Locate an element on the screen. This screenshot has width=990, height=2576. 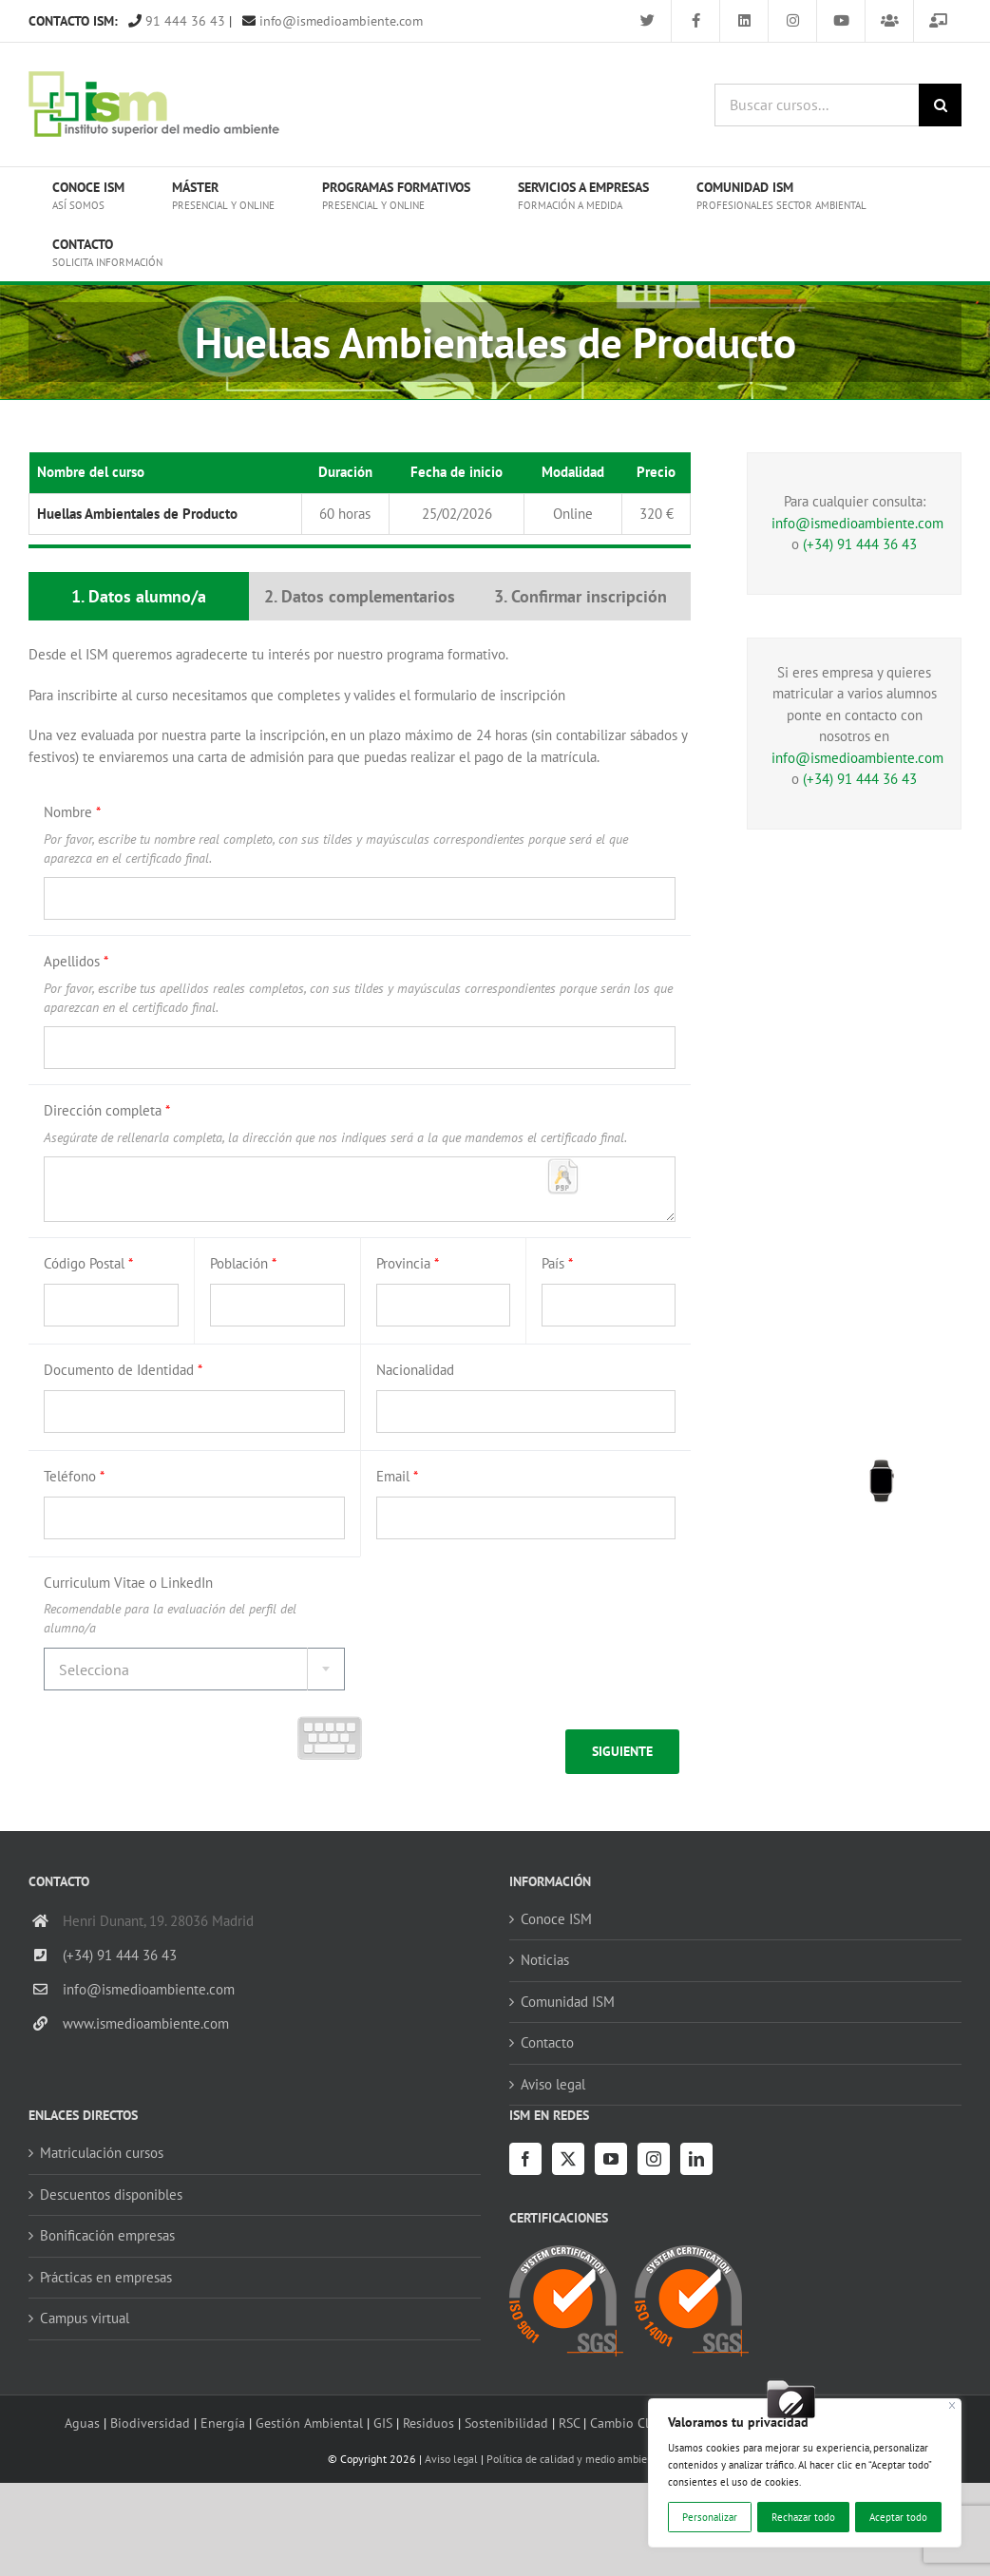
folder containing PlanetScale database files is located at coordinates (790, 2400).